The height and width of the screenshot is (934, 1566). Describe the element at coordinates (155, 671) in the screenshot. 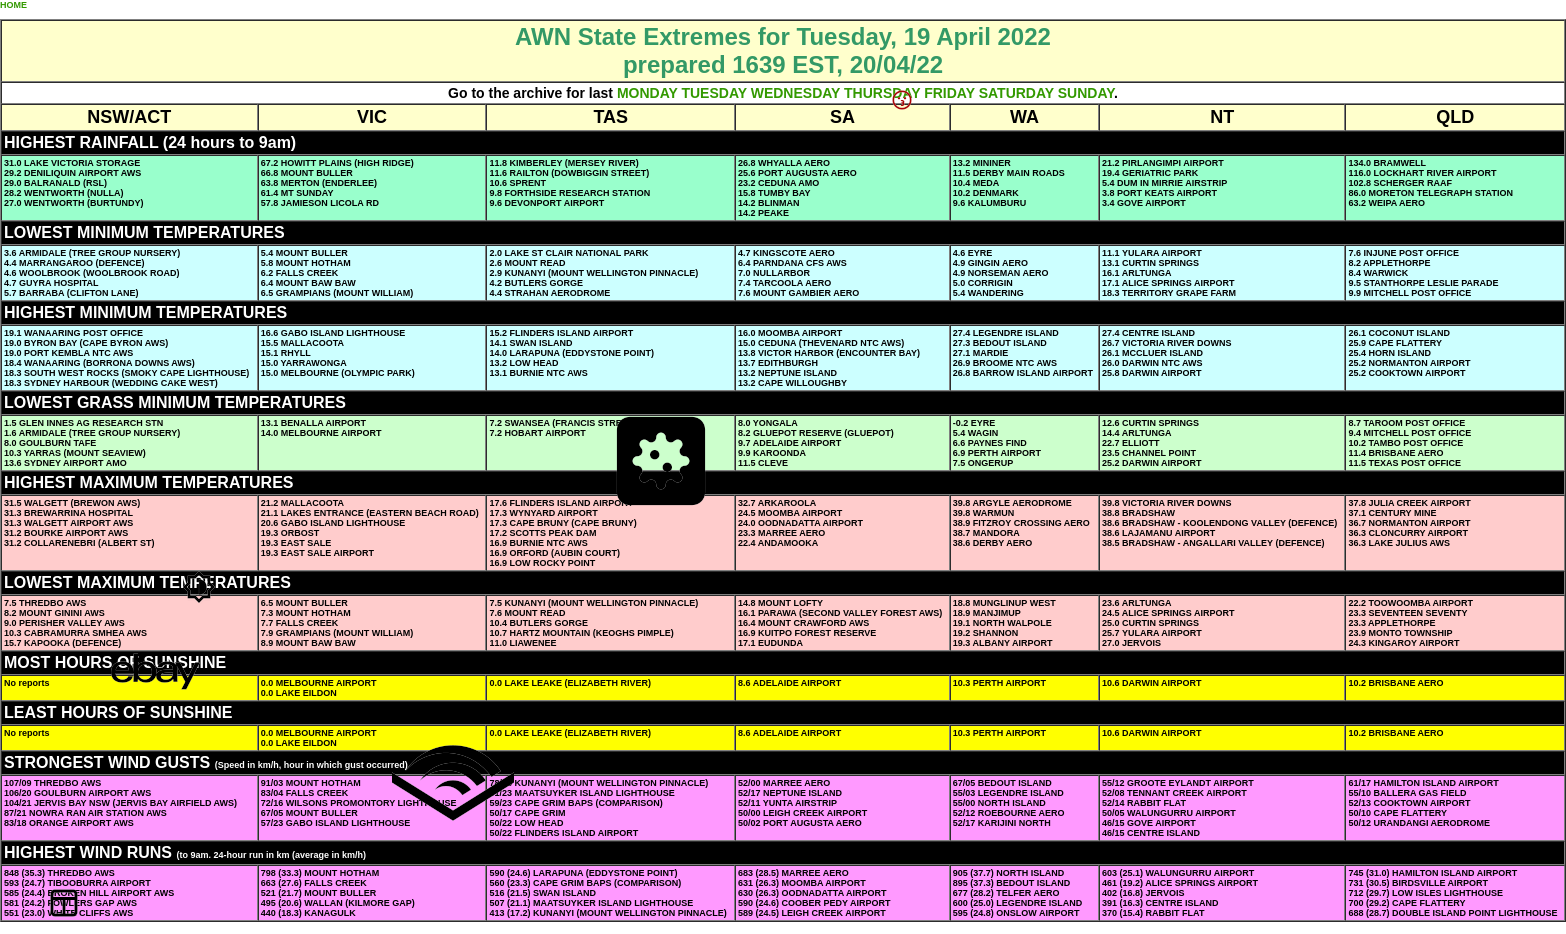

I see `open the eBay app` at that location.